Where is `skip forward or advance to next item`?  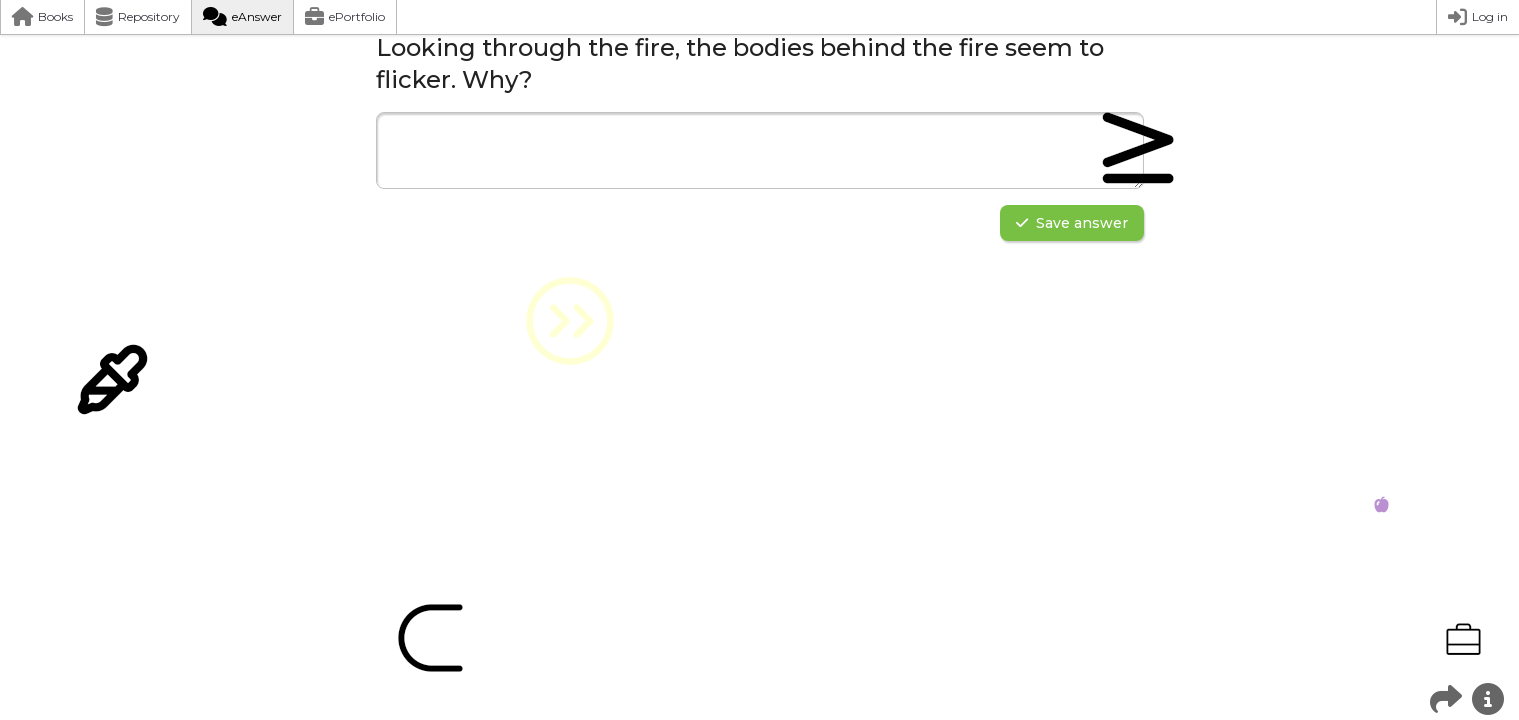
skip forward or advance to next item is located at coordinates (570, 321).